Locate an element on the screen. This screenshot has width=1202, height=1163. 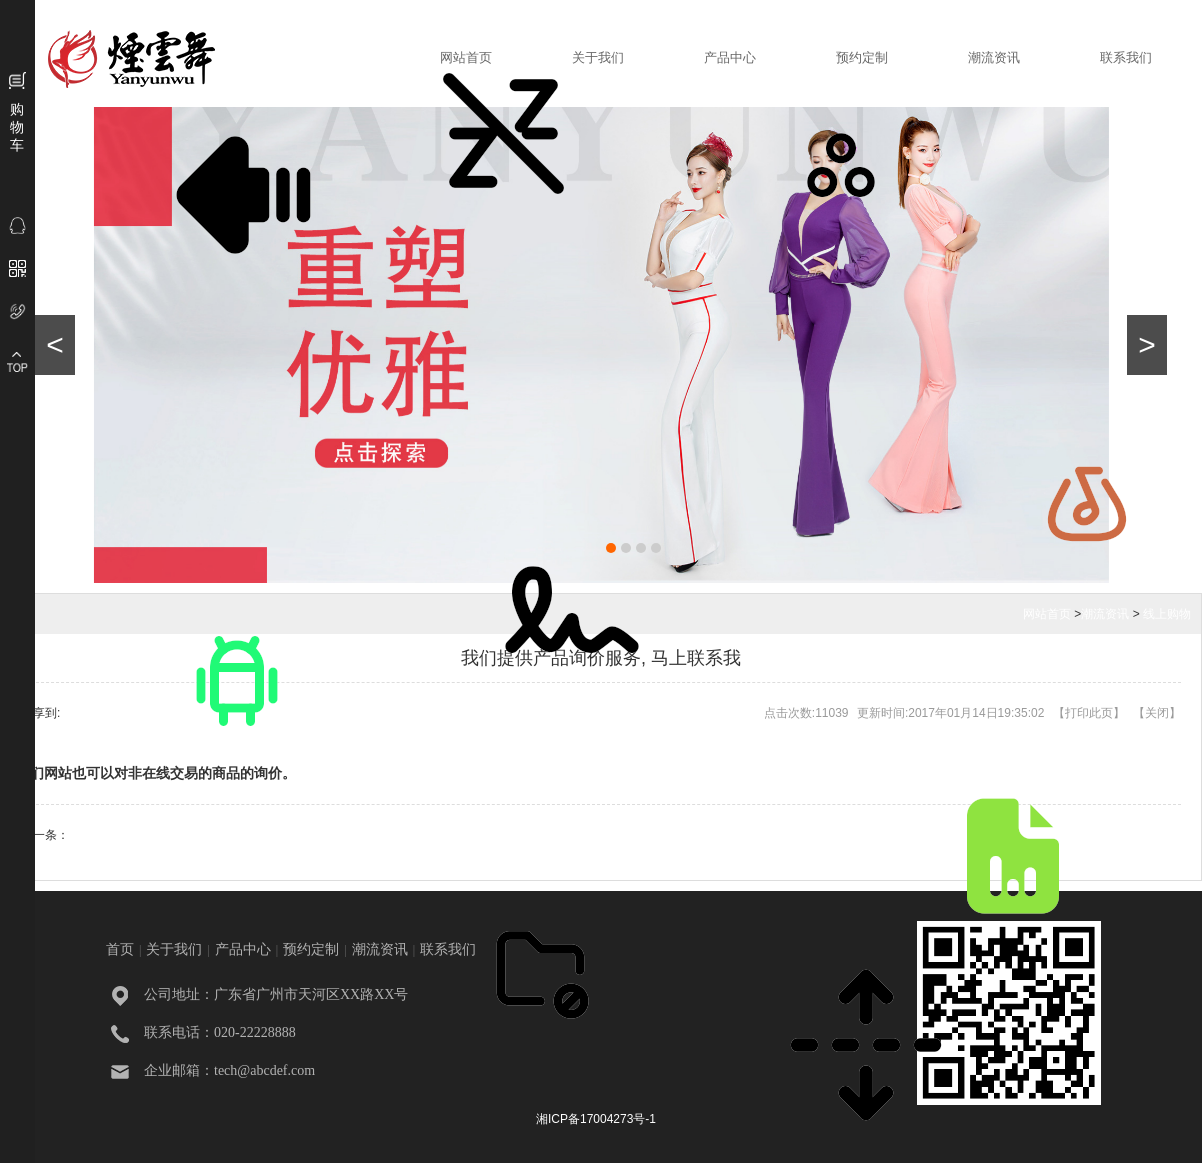
disable sleep mode is located at coordinates (503, 133).